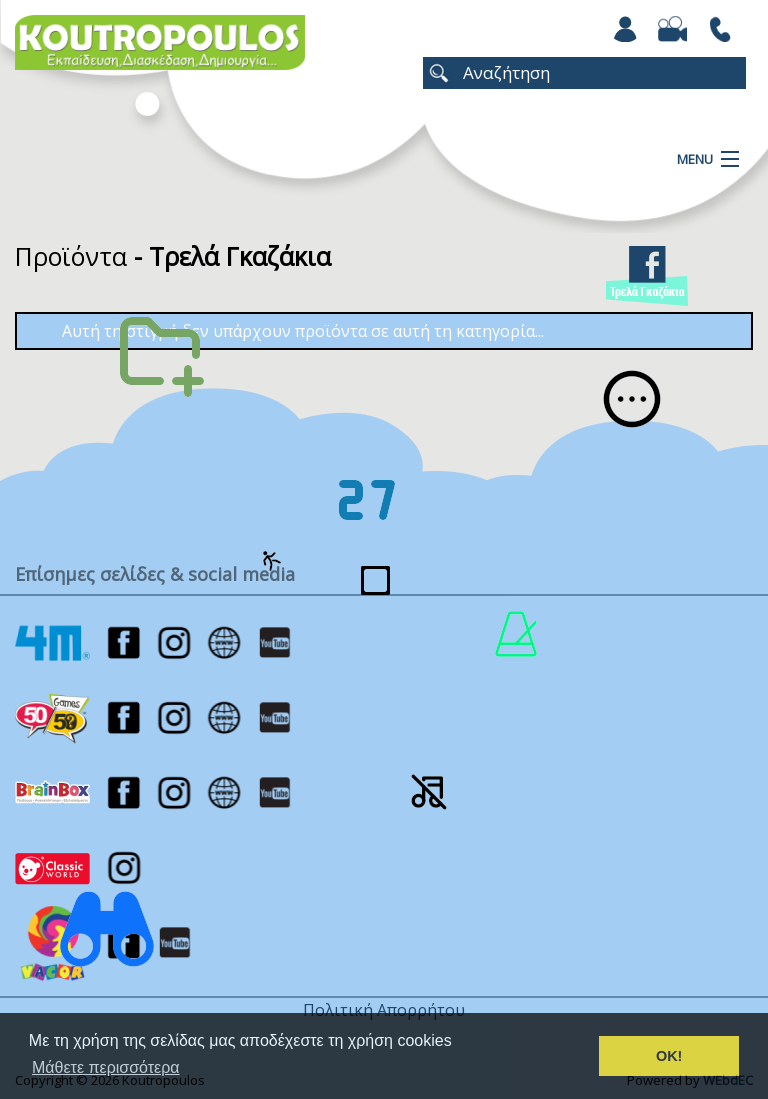 The image size is (768, 1099). I want to click on open more options menu, so click(632, 399).